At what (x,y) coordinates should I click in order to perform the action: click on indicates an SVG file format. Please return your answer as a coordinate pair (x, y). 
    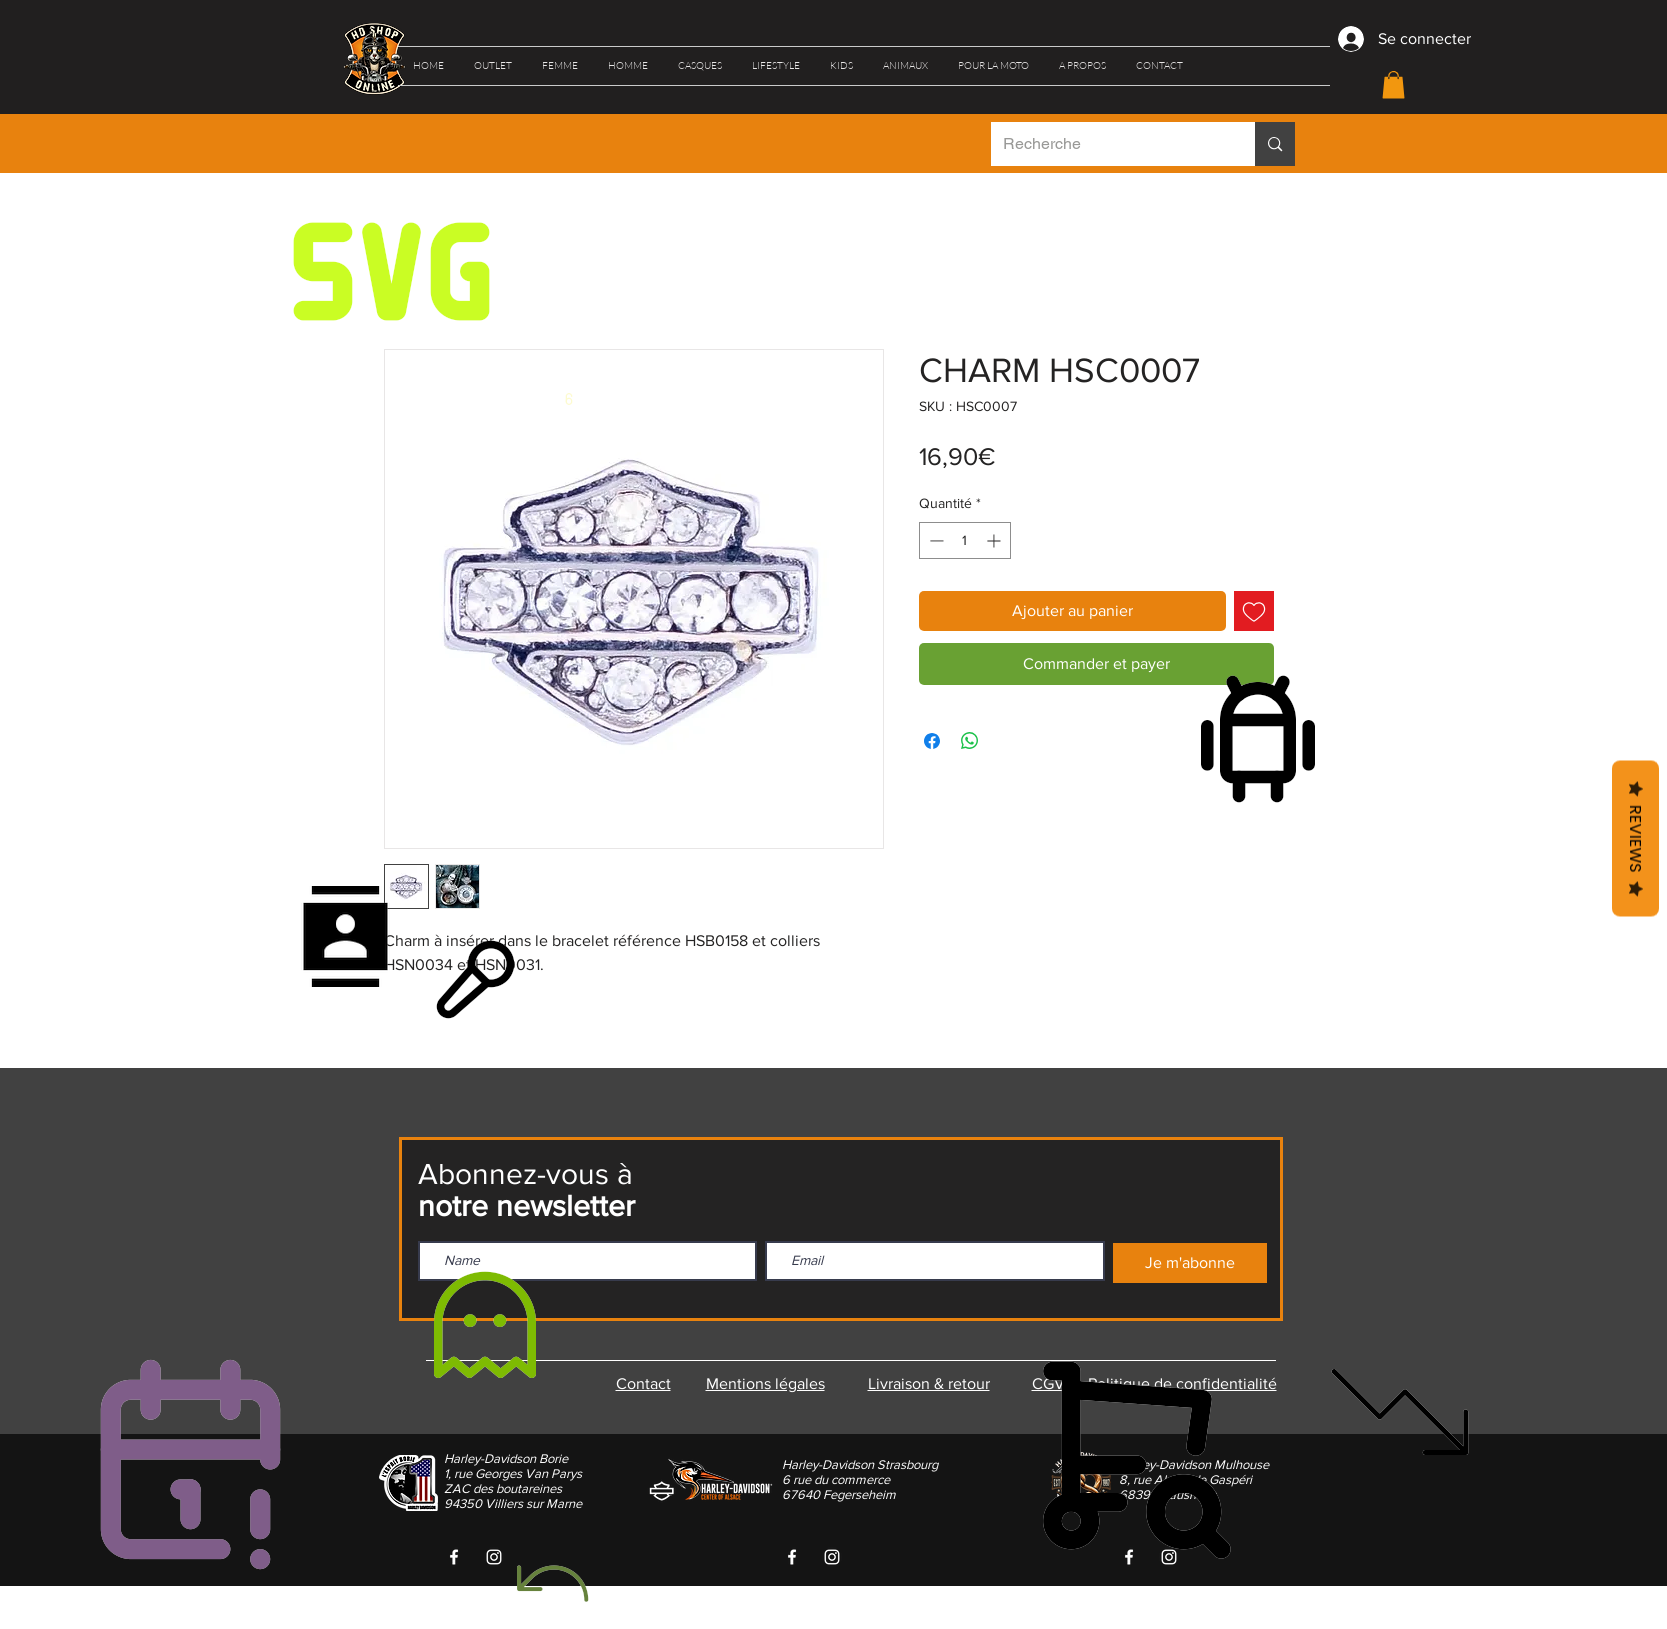
    Looking at the image, I should click on (391, 271).